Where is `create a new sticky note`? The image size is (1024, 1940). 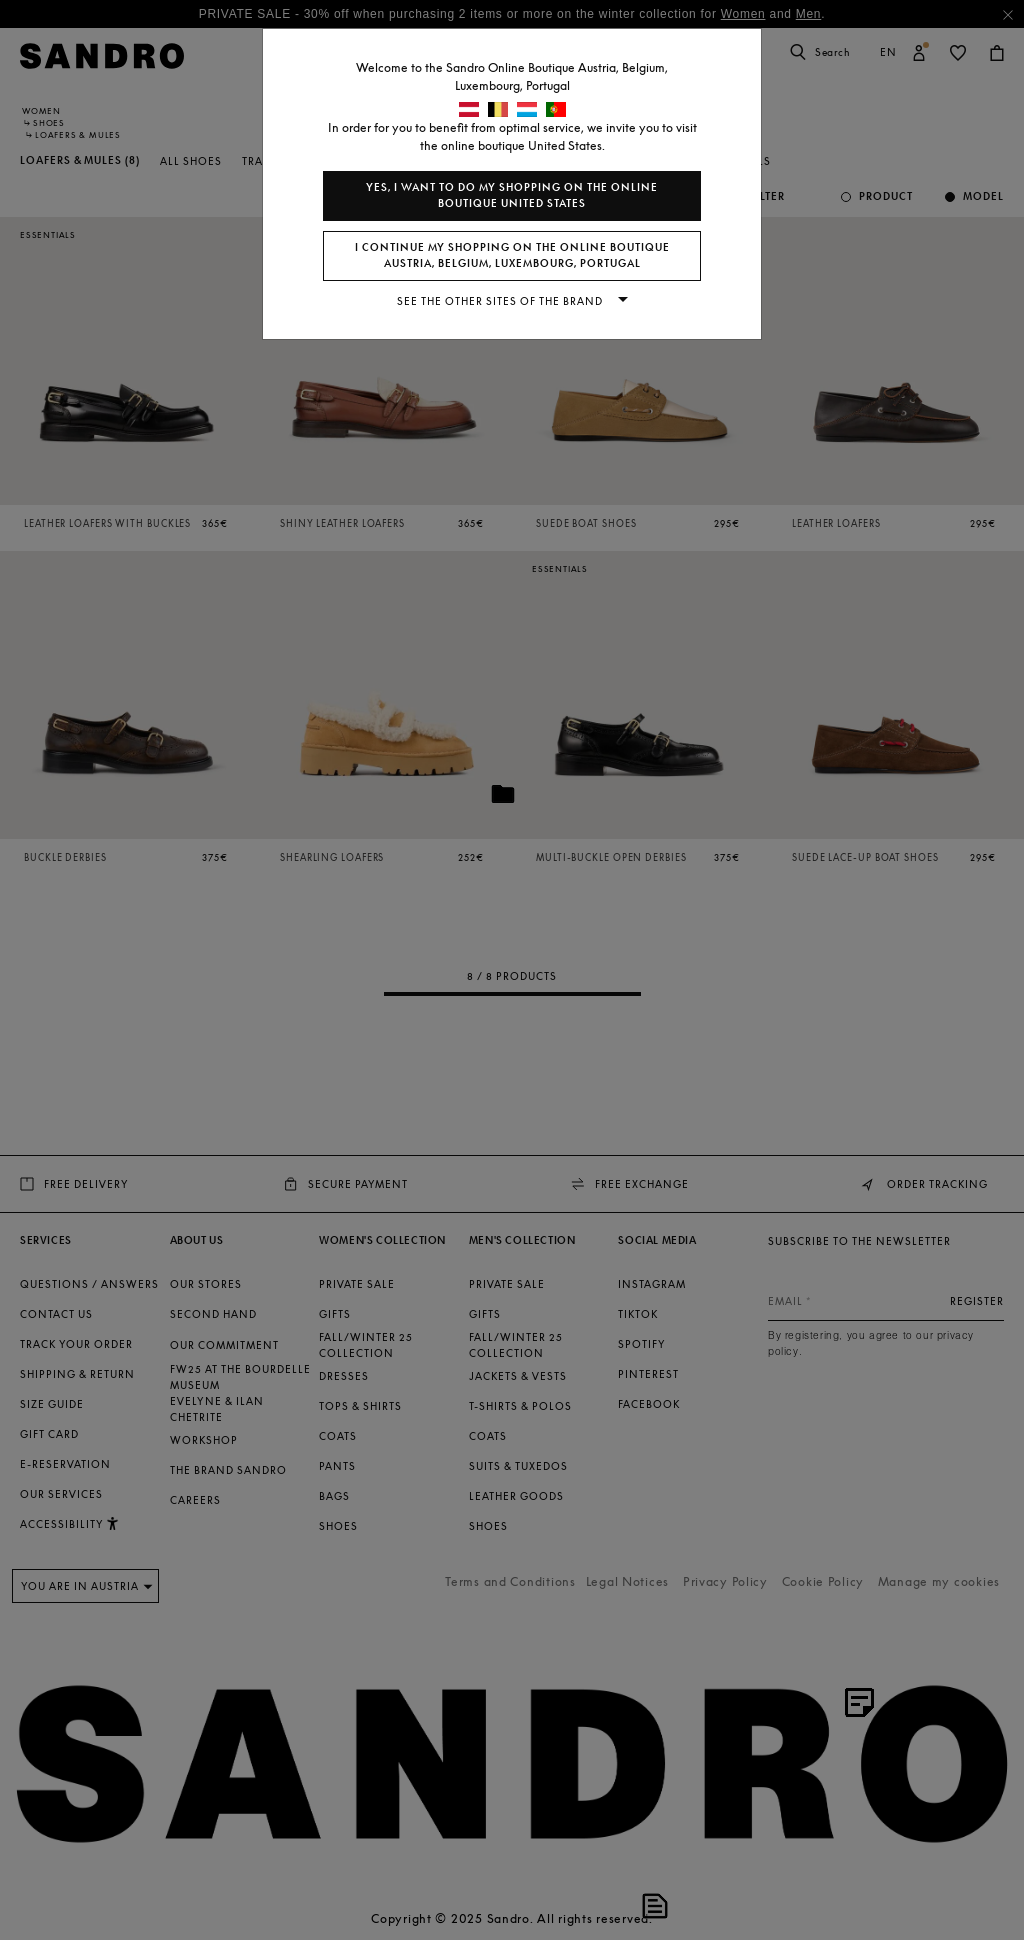
create a new sticky note is located at coordinates (859, 1702).